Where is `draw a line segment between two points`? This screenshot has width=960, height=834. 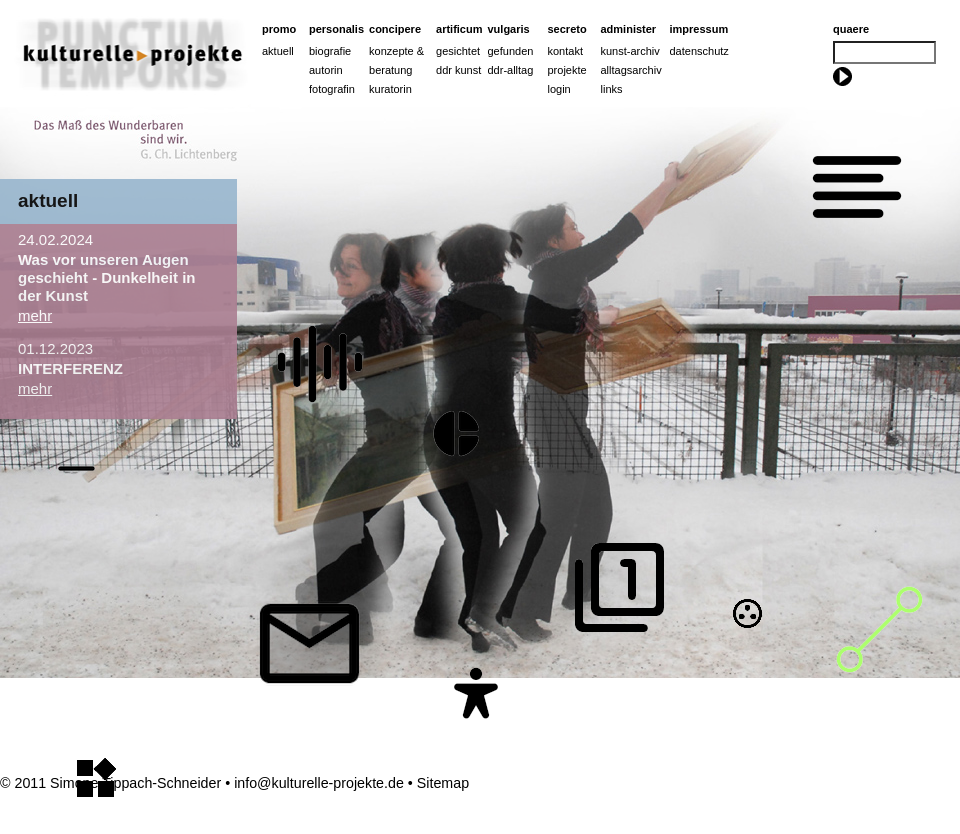 draw a line segment between two points is located at coordinates (879, 629).